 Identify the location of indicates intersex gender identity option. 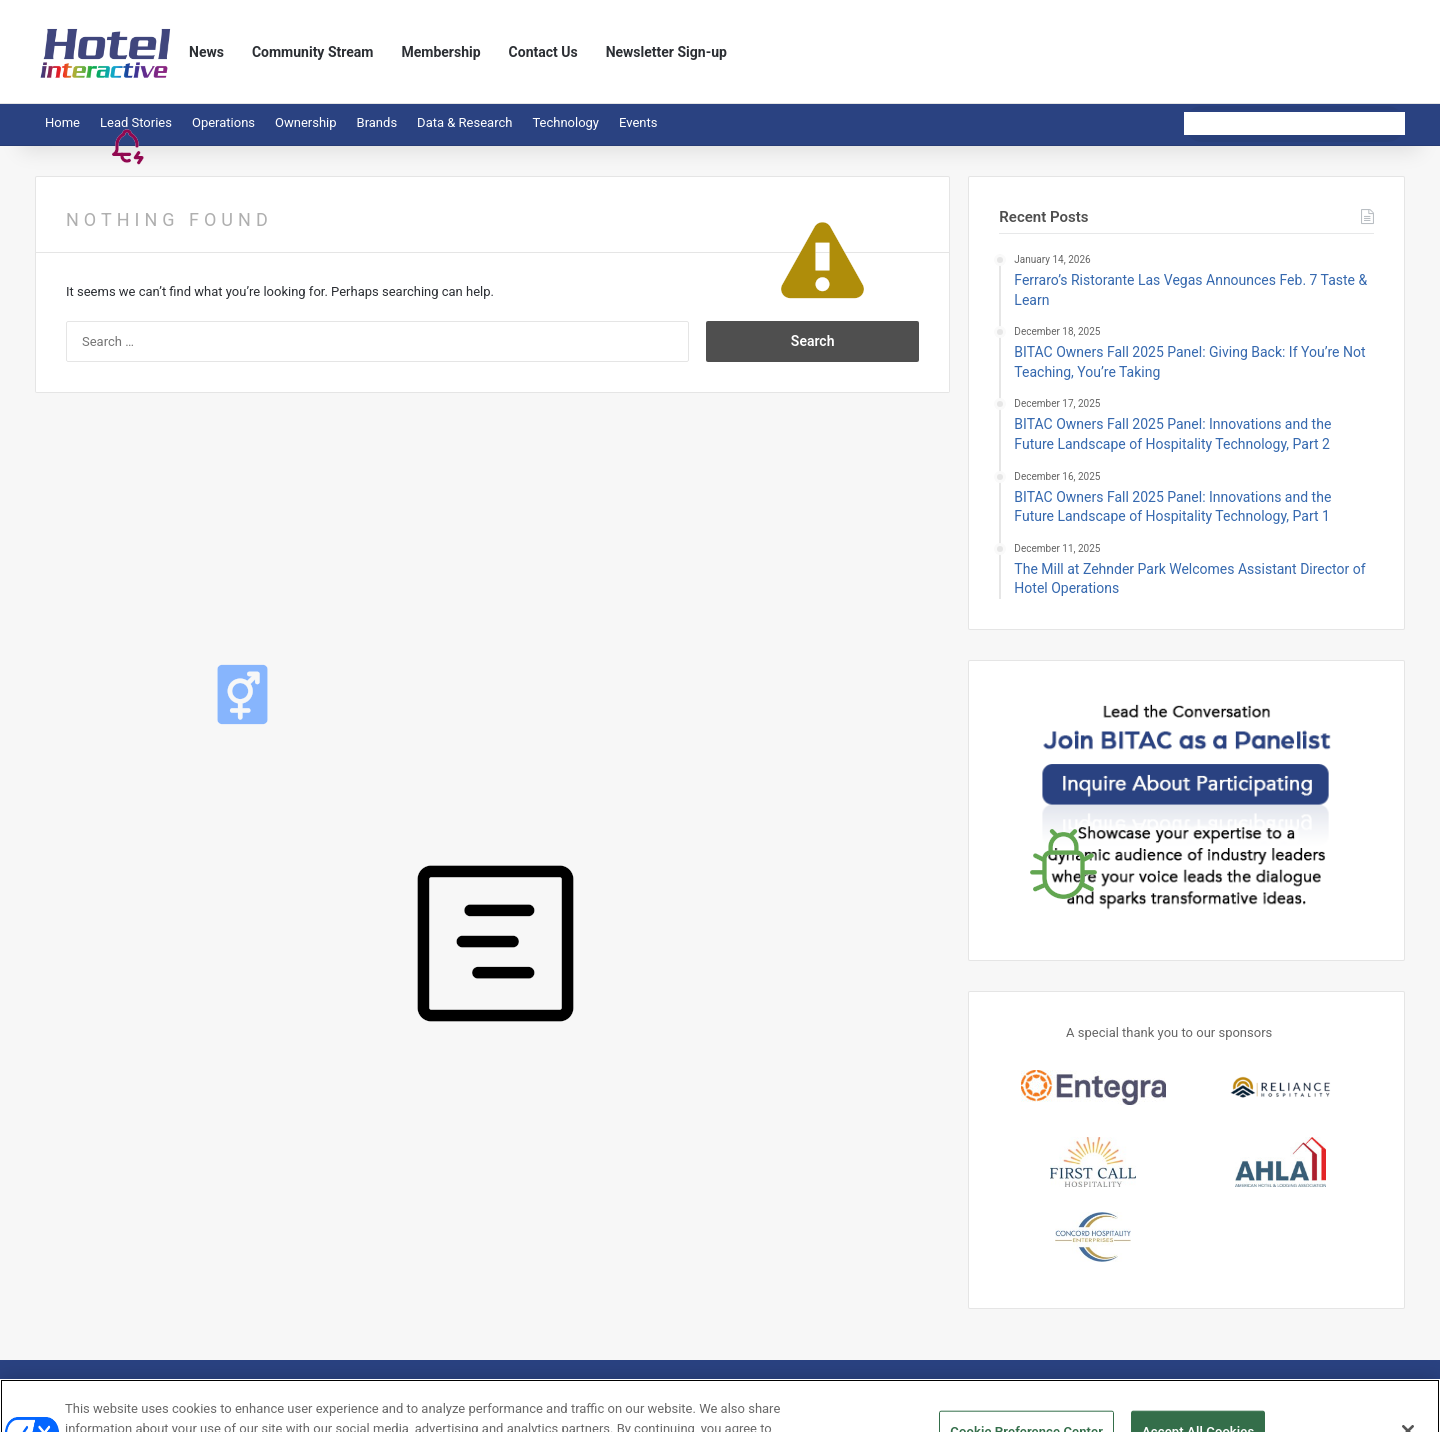
(242, 694).